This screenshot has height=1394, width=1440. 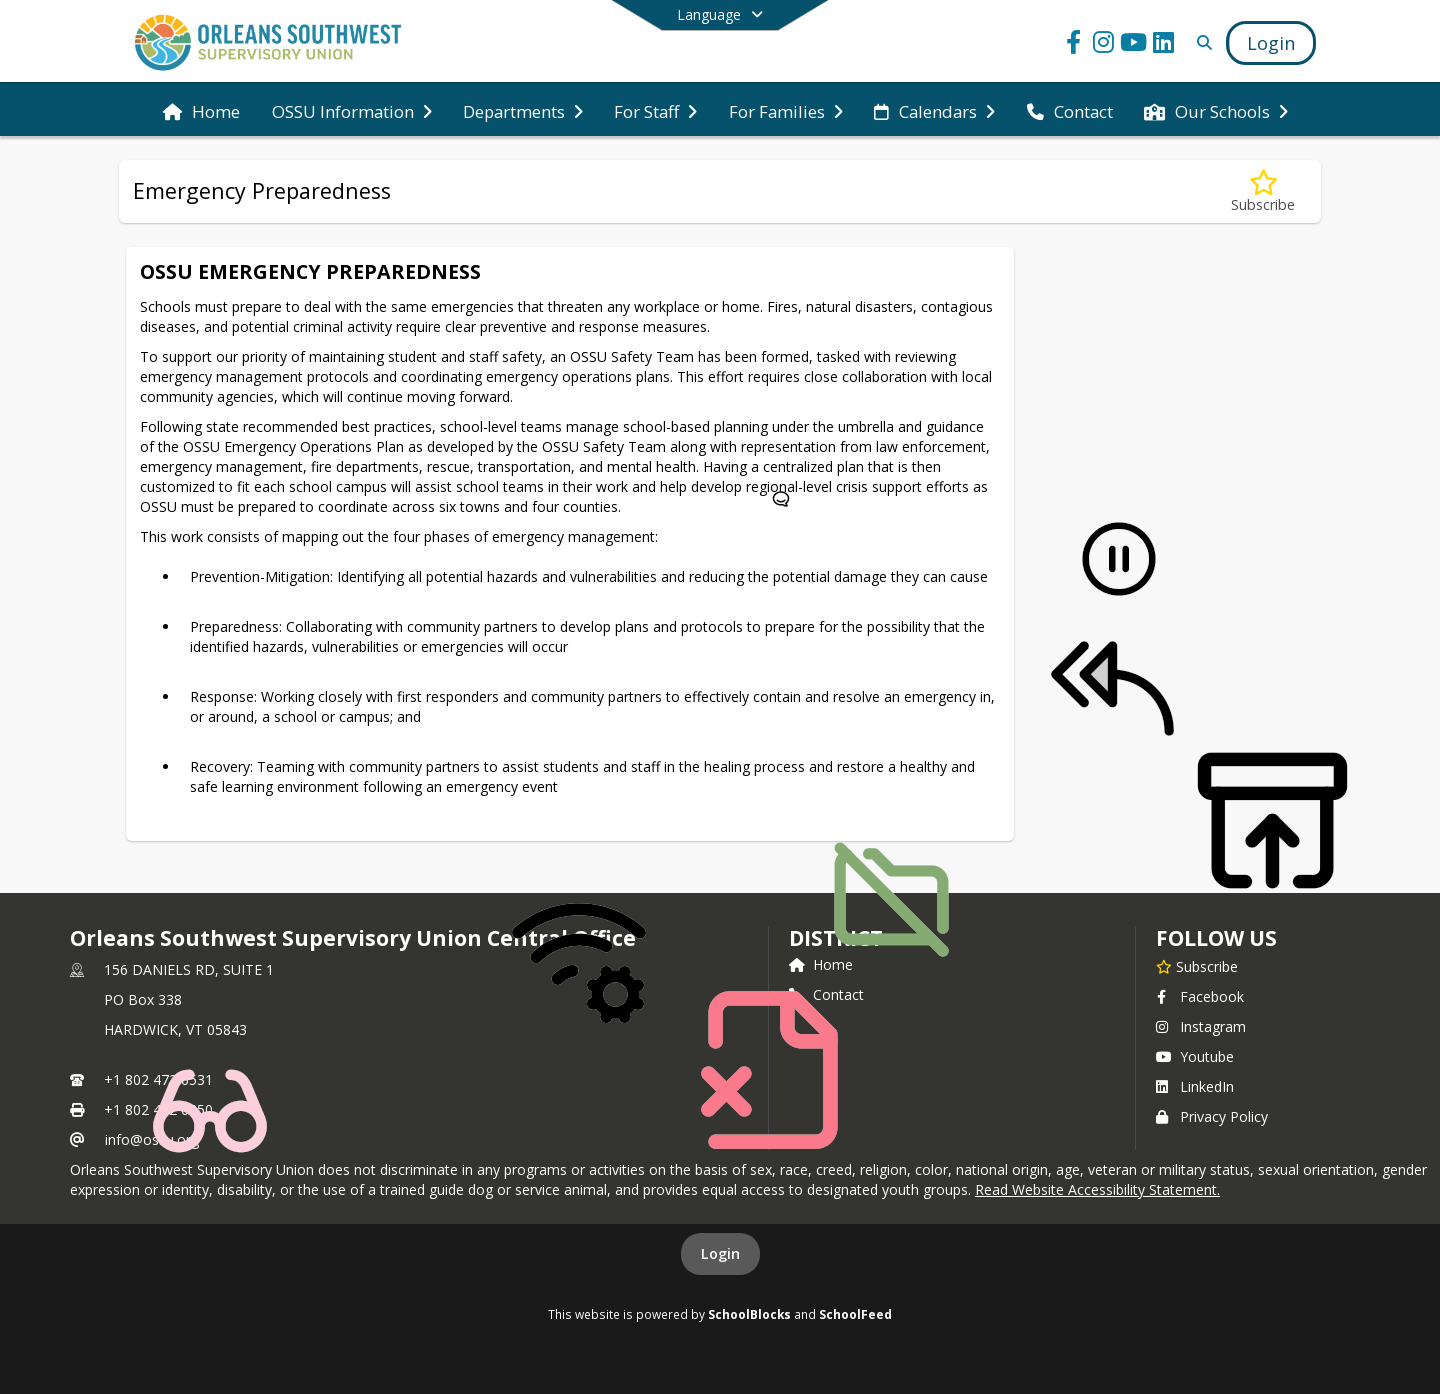 What do you see at coordinates (891, 899) in the screenshot?
I see `folder access is disabled or unavailable` at bounding box center [891, 899].